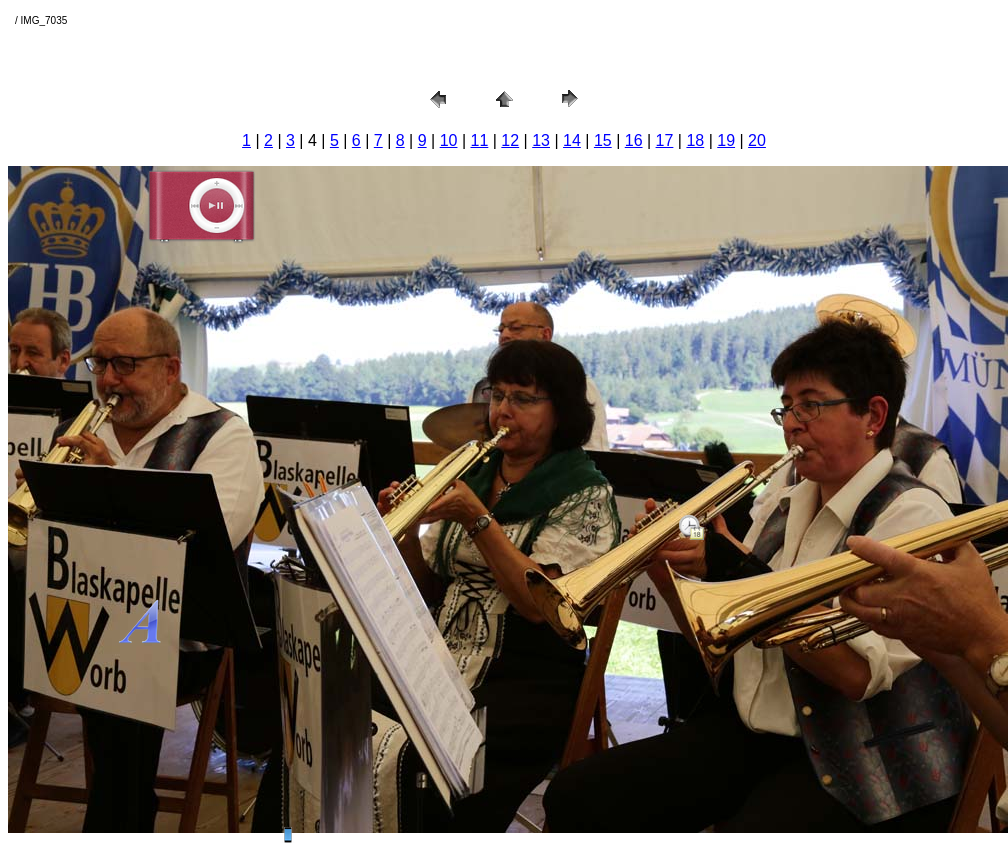 This screenshot has height=849, width=1008. I want to click on iPhone SE device icon for system identification, so click(288, 835).